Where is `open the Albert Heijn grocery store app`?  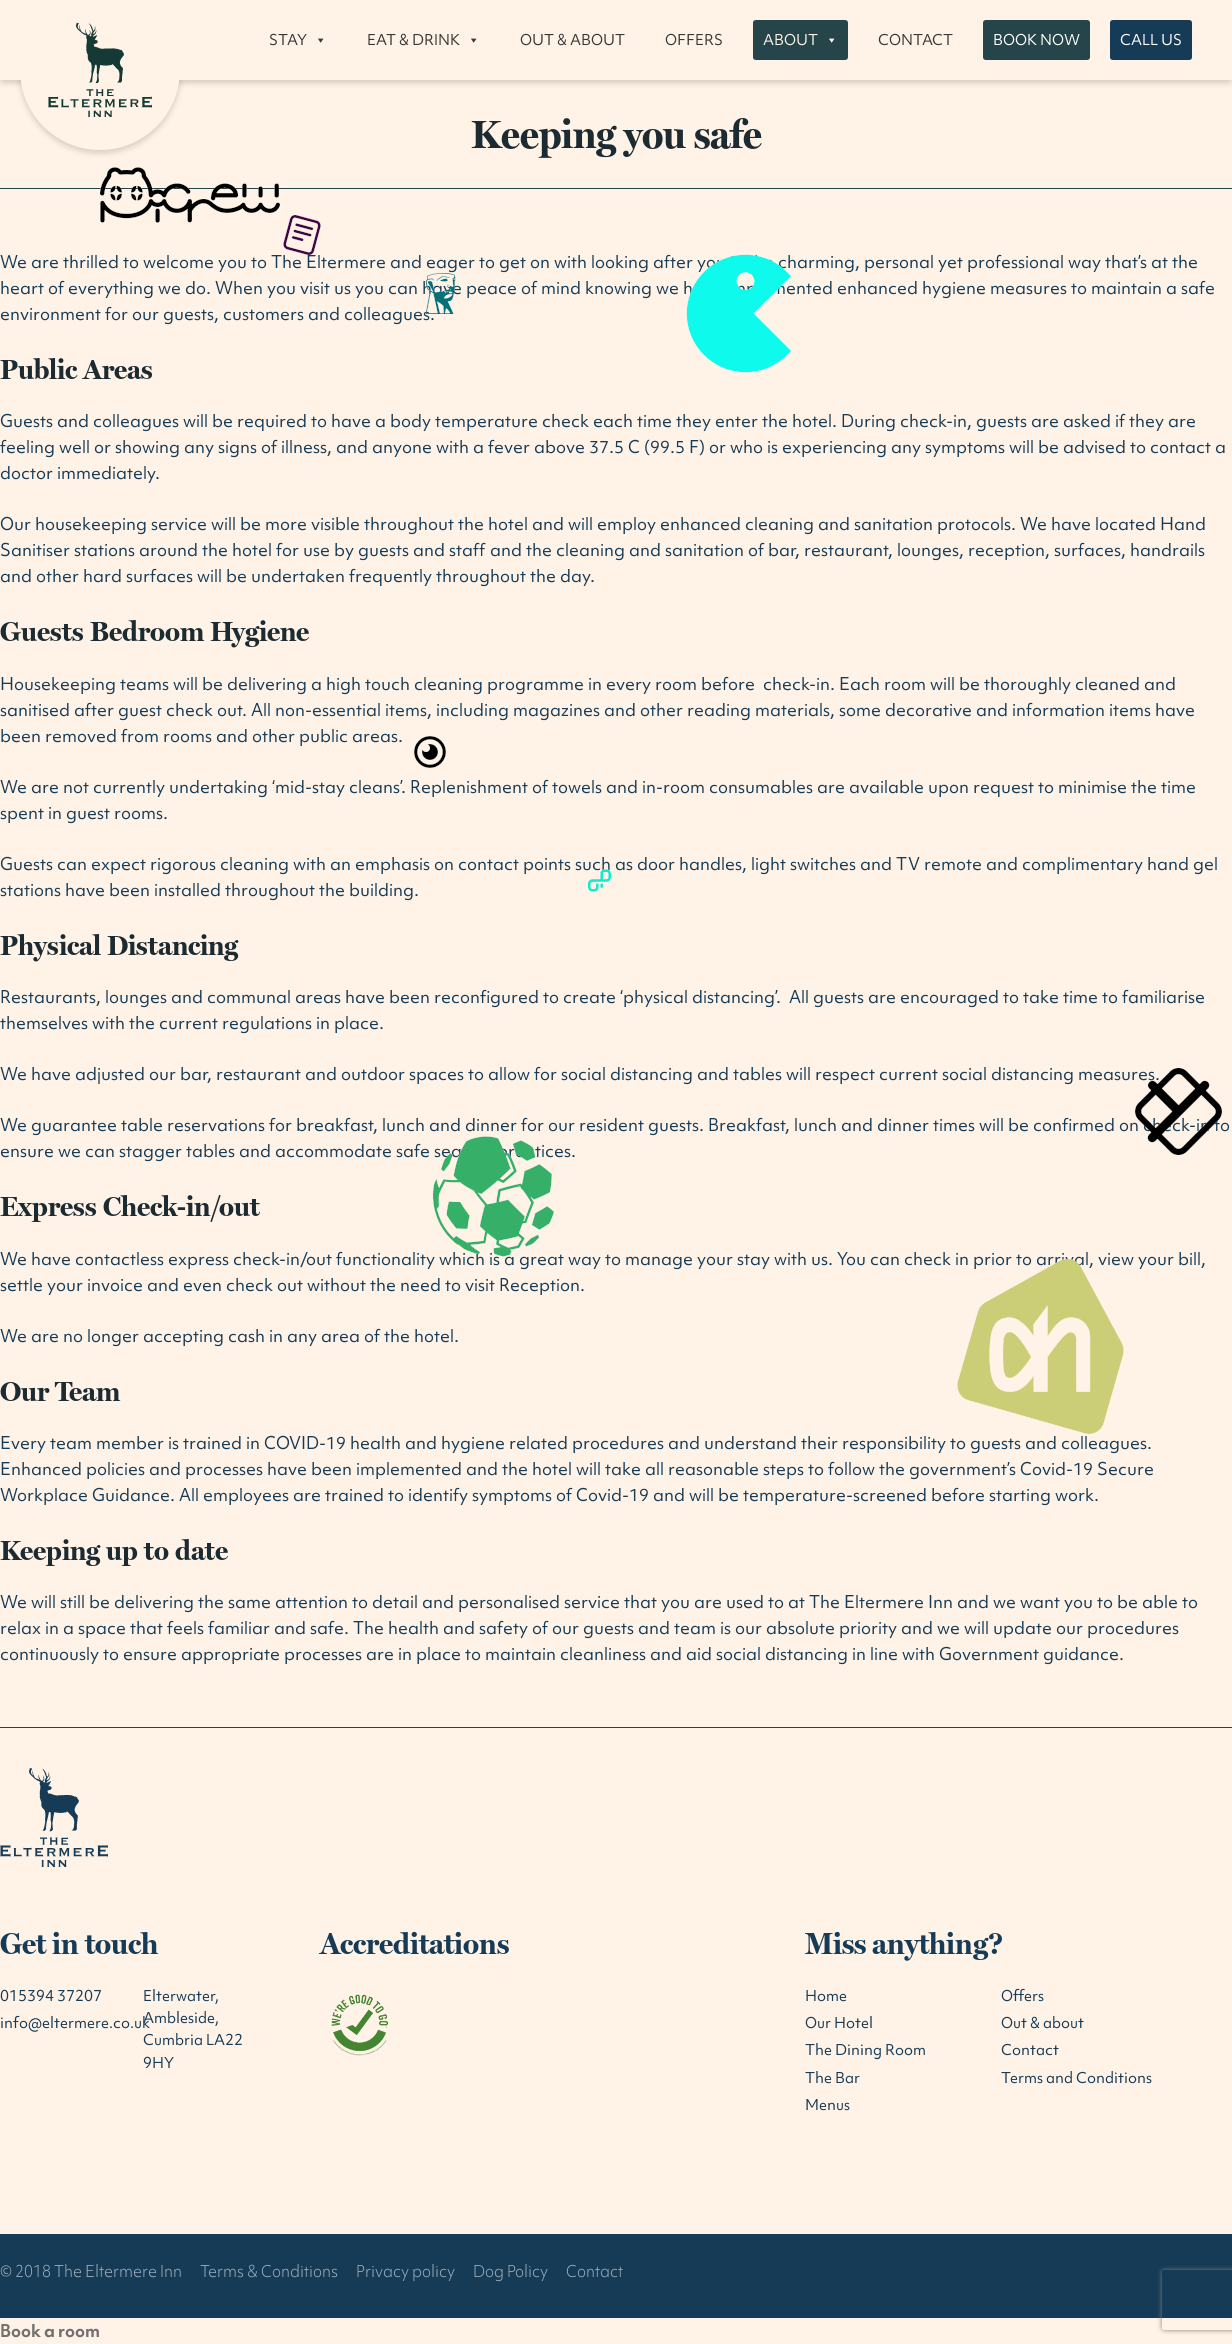 open the Albert Heijn grocery store app is located at coordinates (1040, 1346).